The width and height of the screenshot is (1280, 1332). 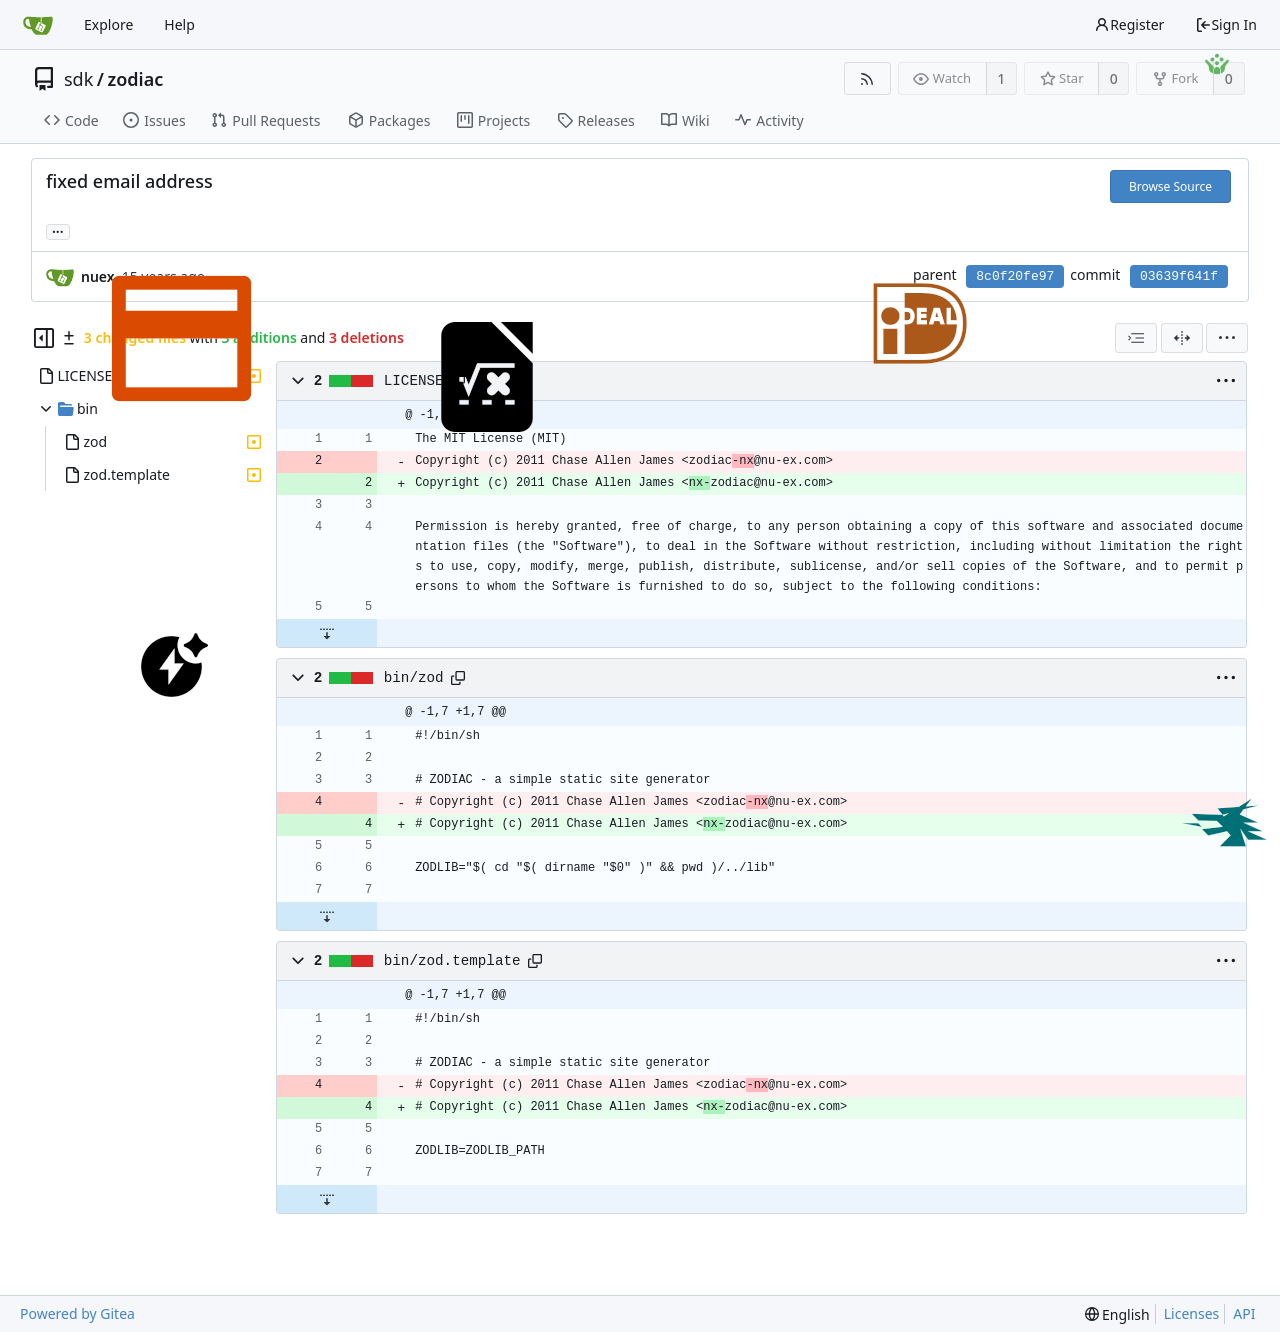 I want to click on open LibreOffice Math application, so click(x=487, y=377).